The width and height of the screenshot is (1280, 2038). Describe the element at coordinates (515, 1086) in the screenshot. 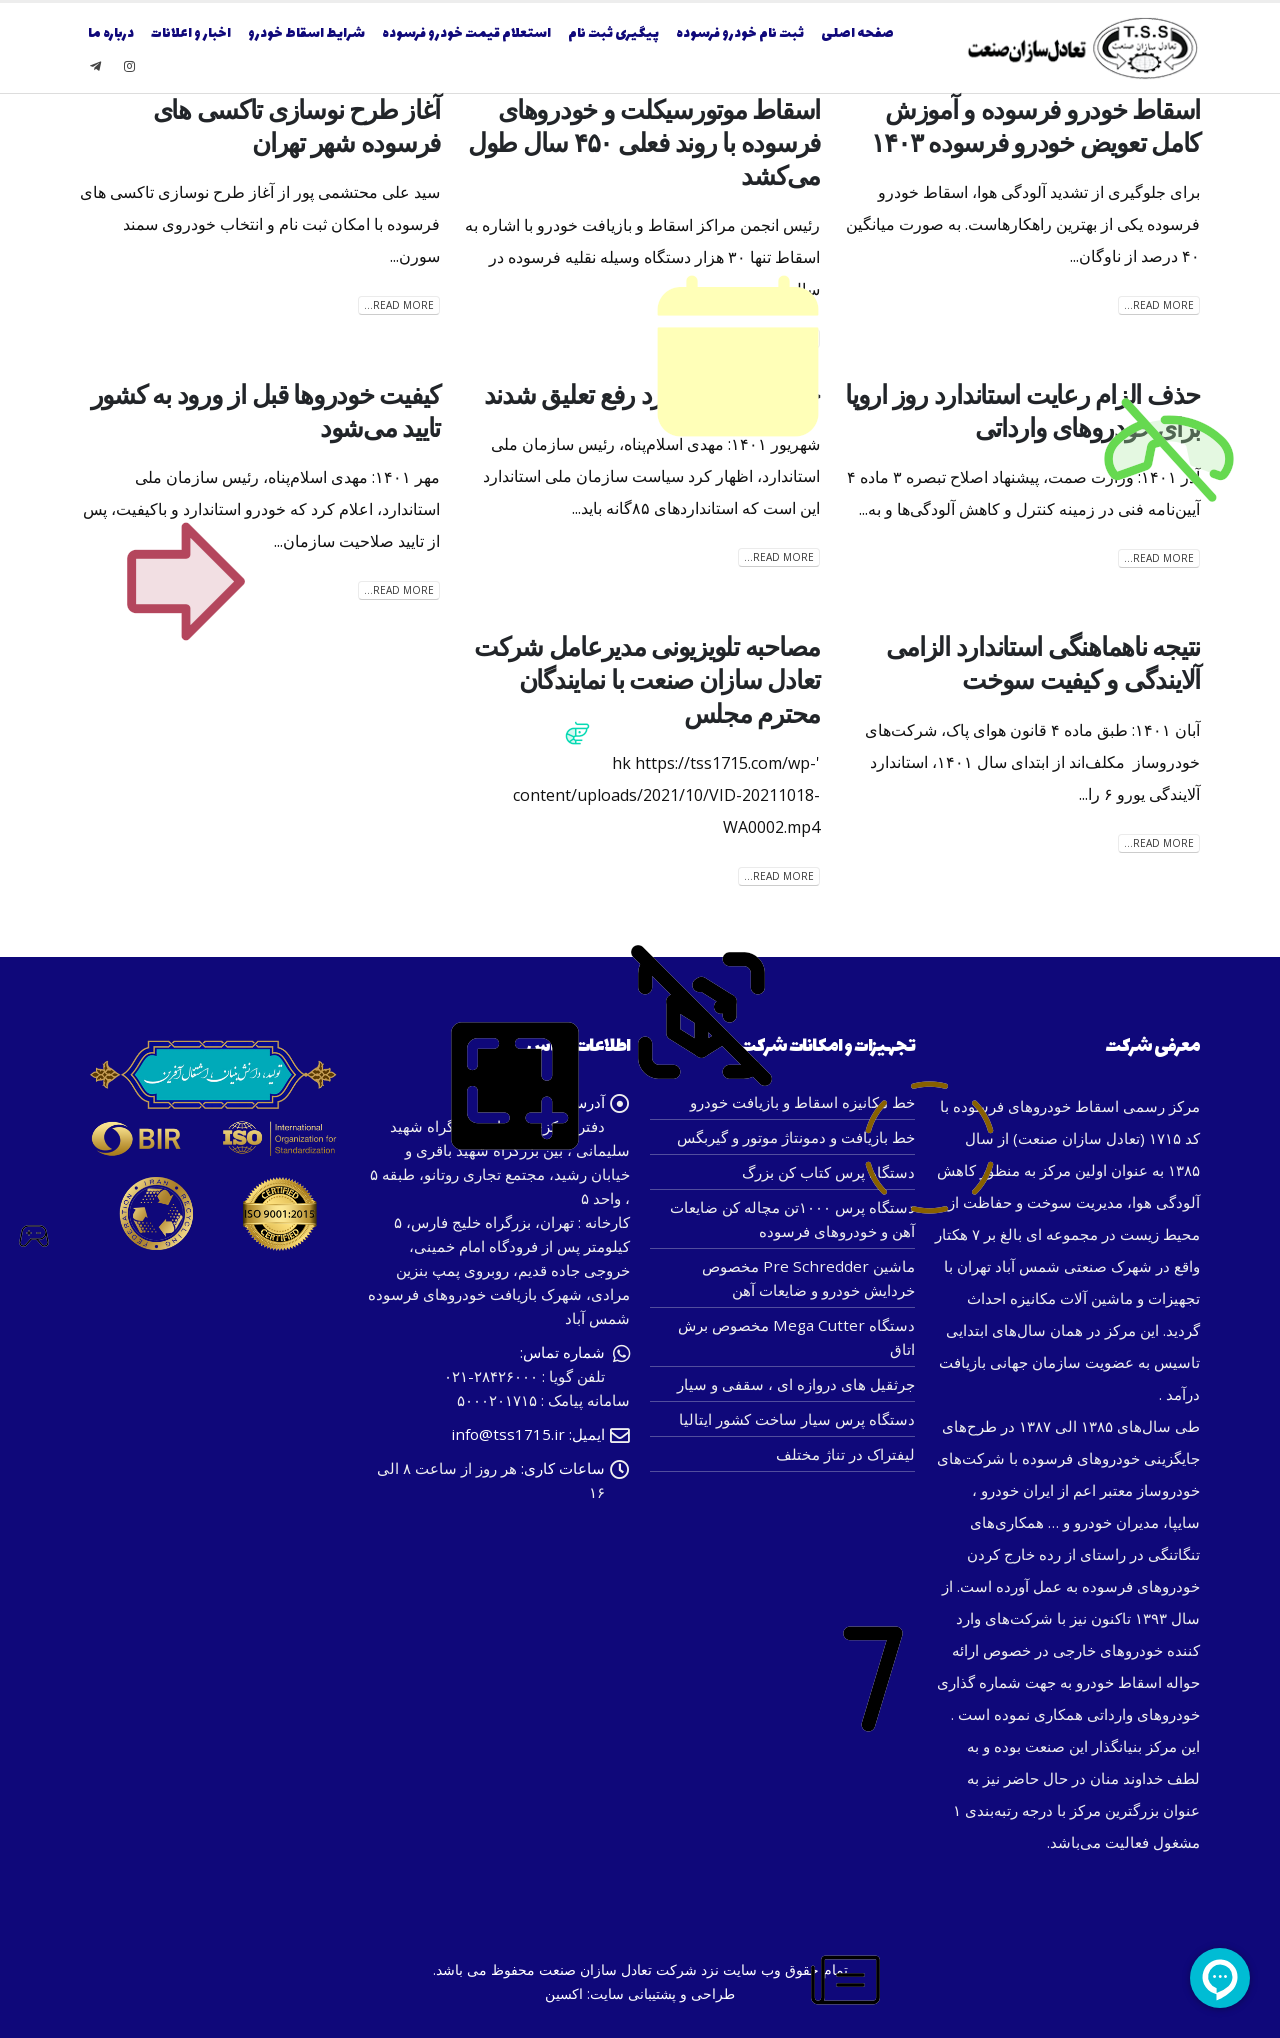

I see `add to current selection` at that location.